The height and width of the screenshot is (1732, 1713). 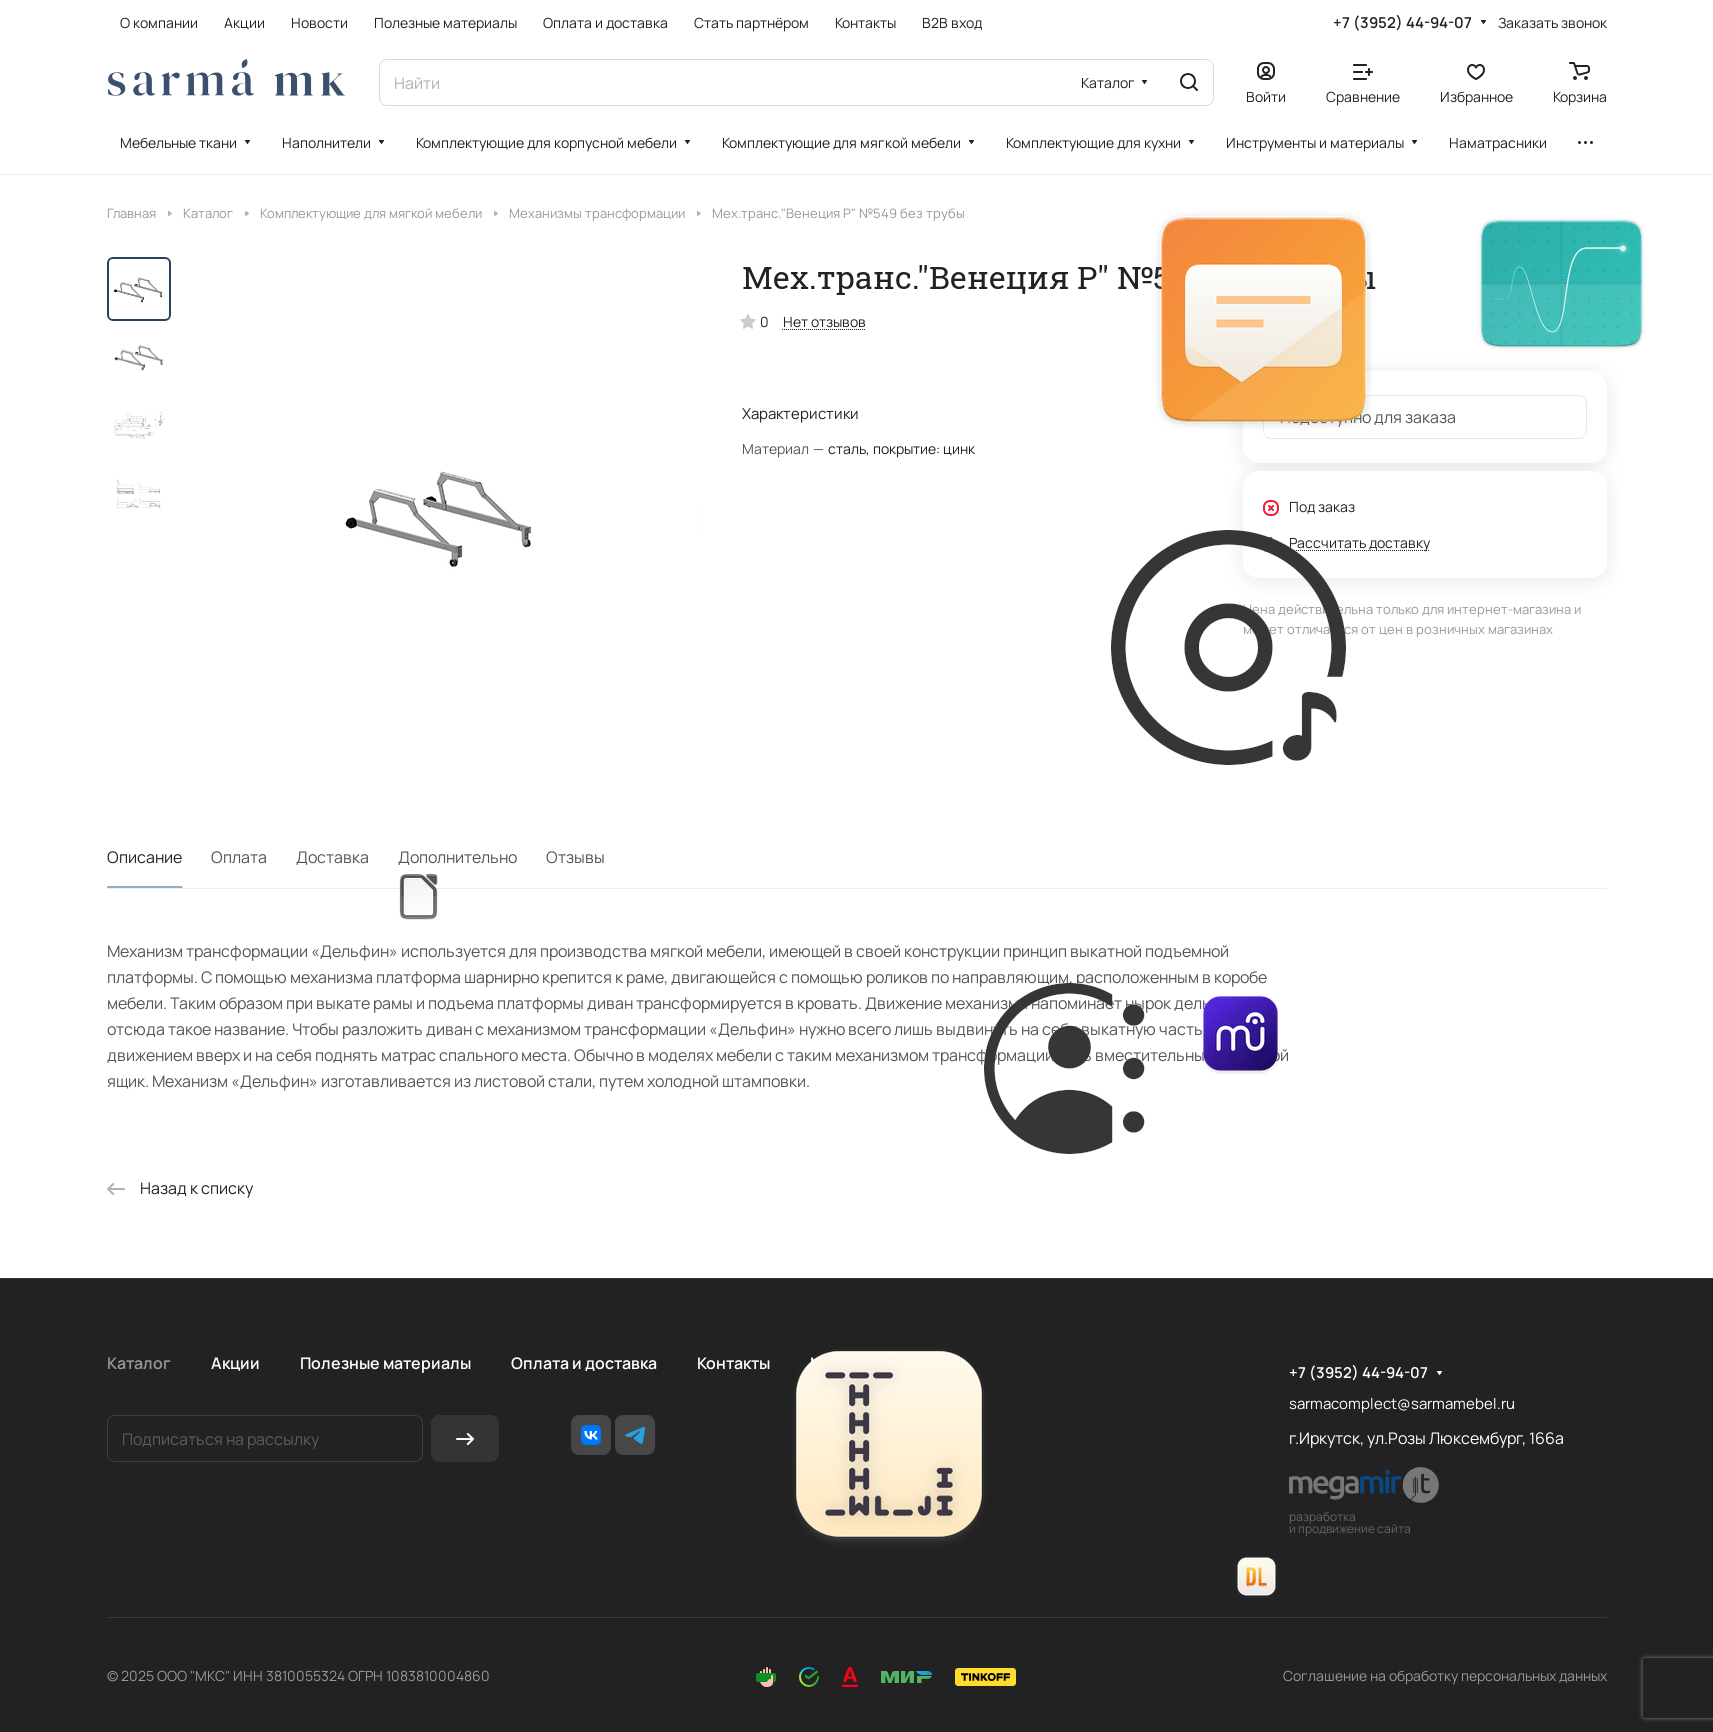 What do you see at coordinates (1263, 319) in the screenshot?
I see `open the messaging app` at bounding box center [1263, 319].